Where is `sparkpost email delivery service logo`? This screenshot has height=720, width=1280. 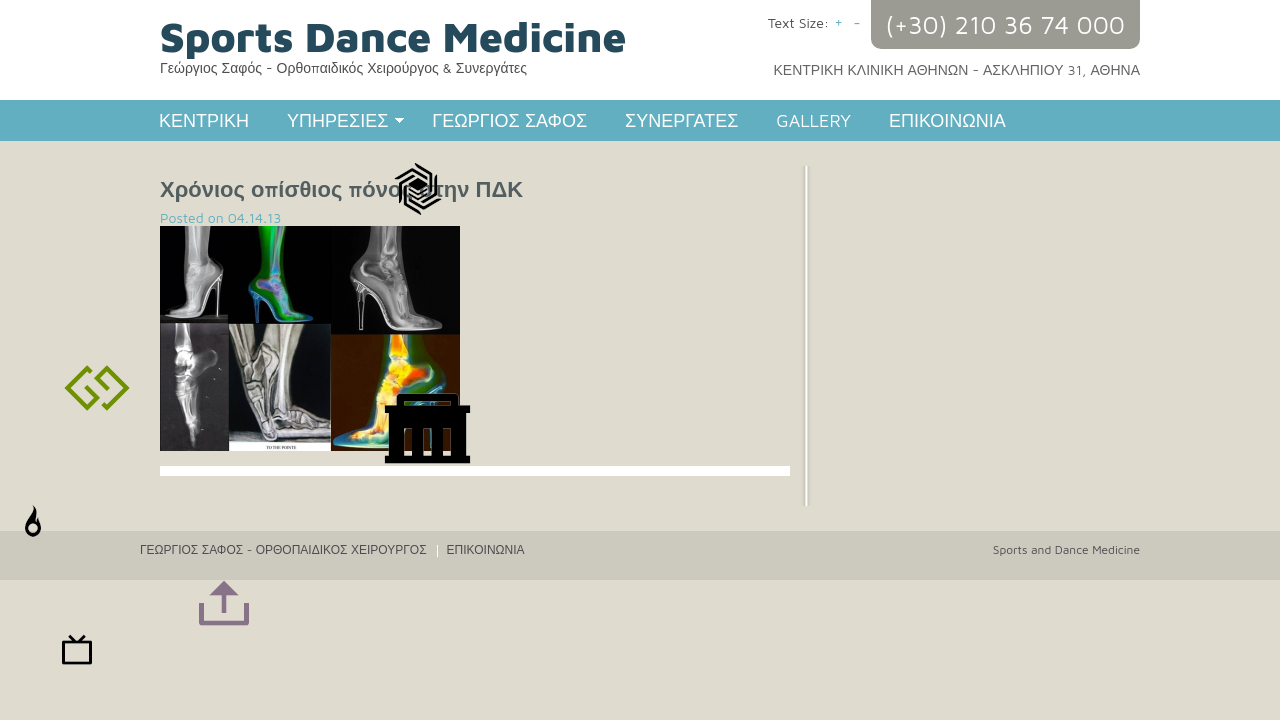 sparkpost email delivery service logo is located at coordinates (33, 521).